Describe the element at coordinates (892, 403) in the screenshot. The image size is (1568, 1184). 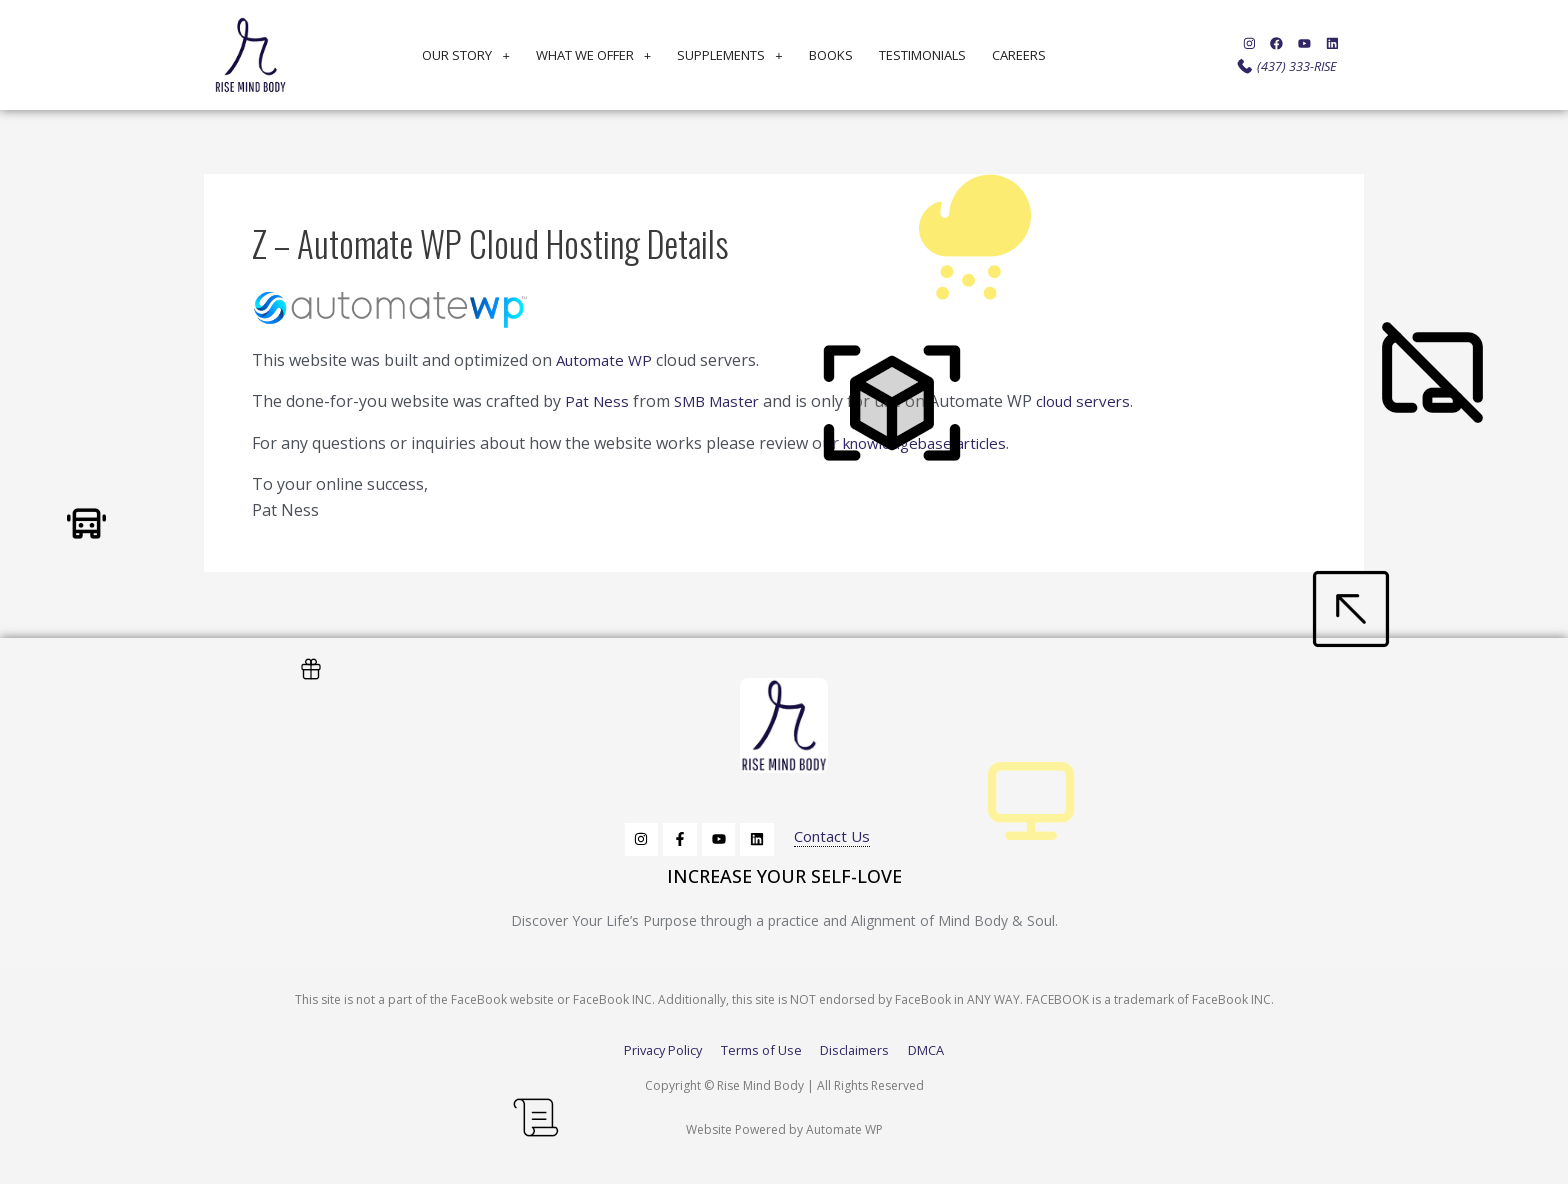
I see `scan or capture a 3D object` at that location.